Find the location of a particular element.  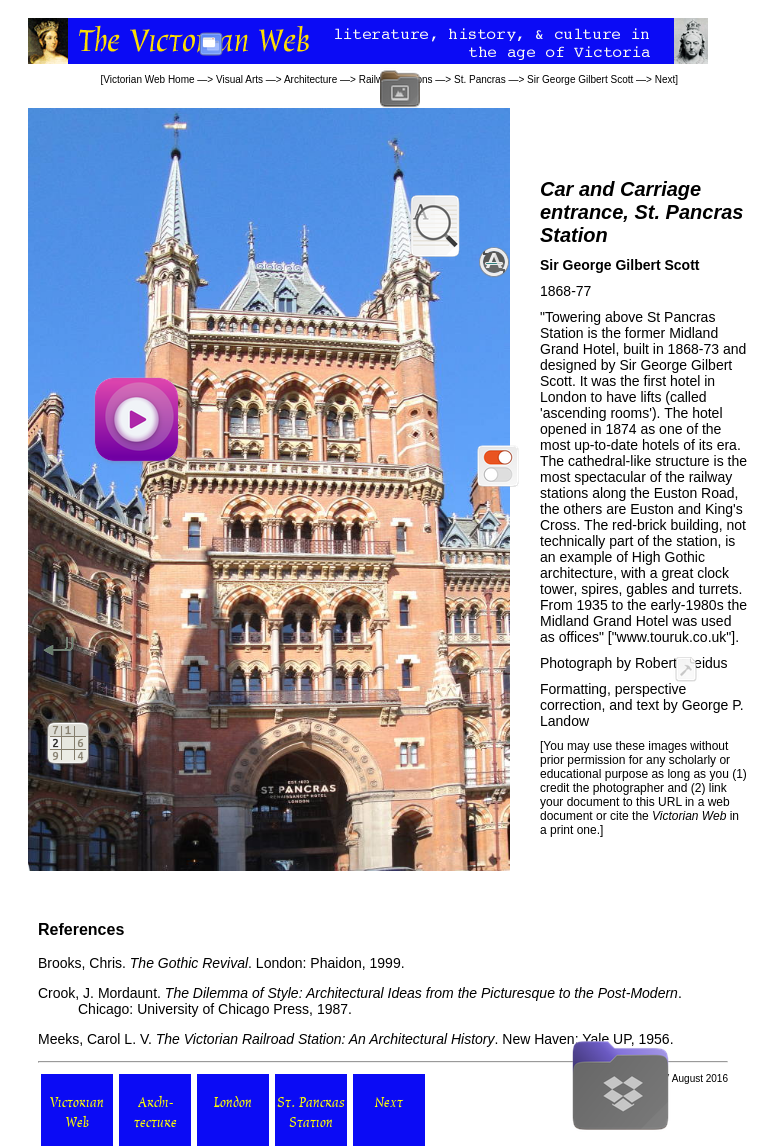

open sudoku puzzle game is located at coordinates (68, 743).